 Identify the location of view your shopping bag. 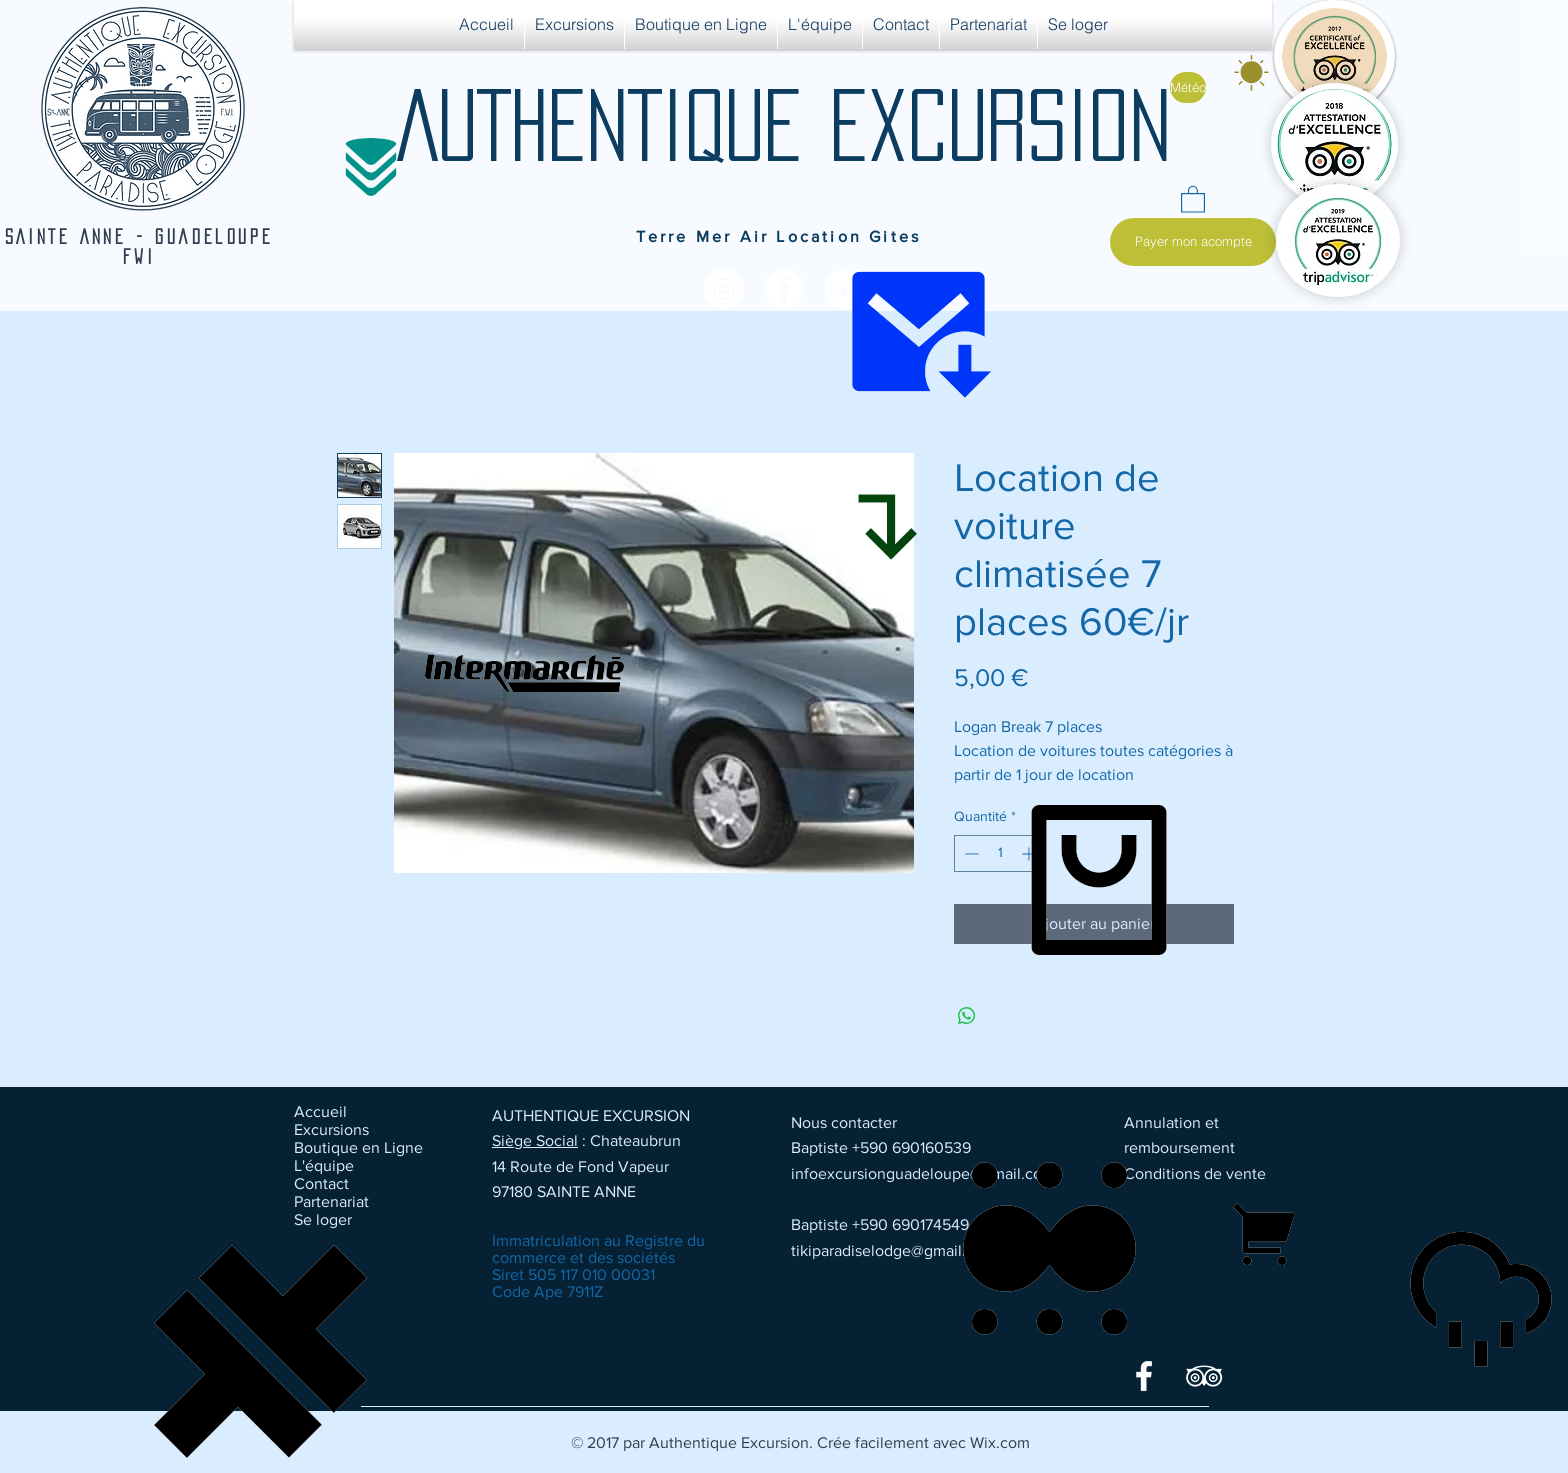
(1099, 880).